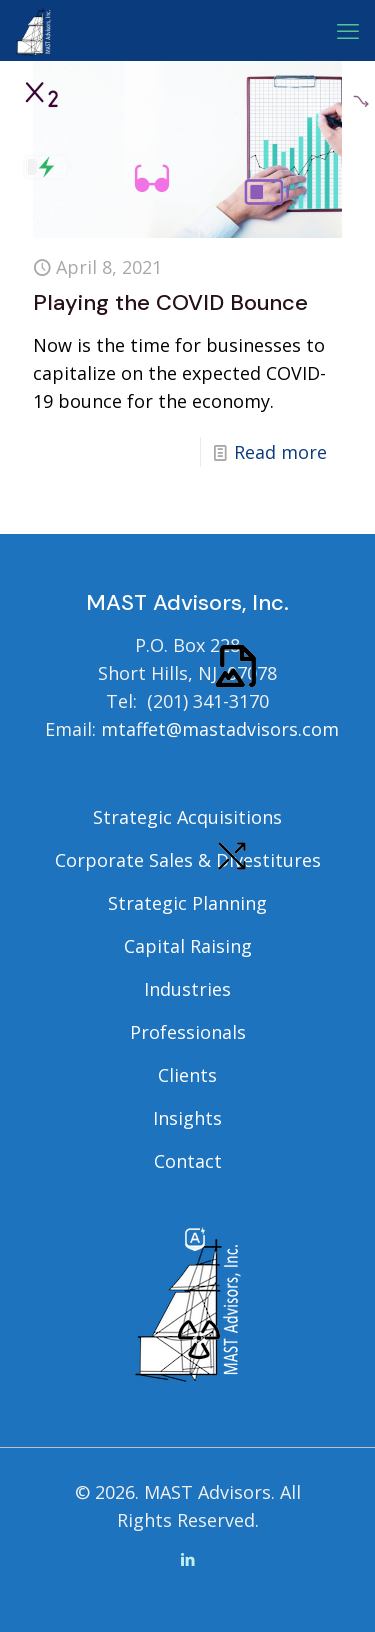  I want to click on indicates battery is charging at 20% capacity, so click(48, 167).